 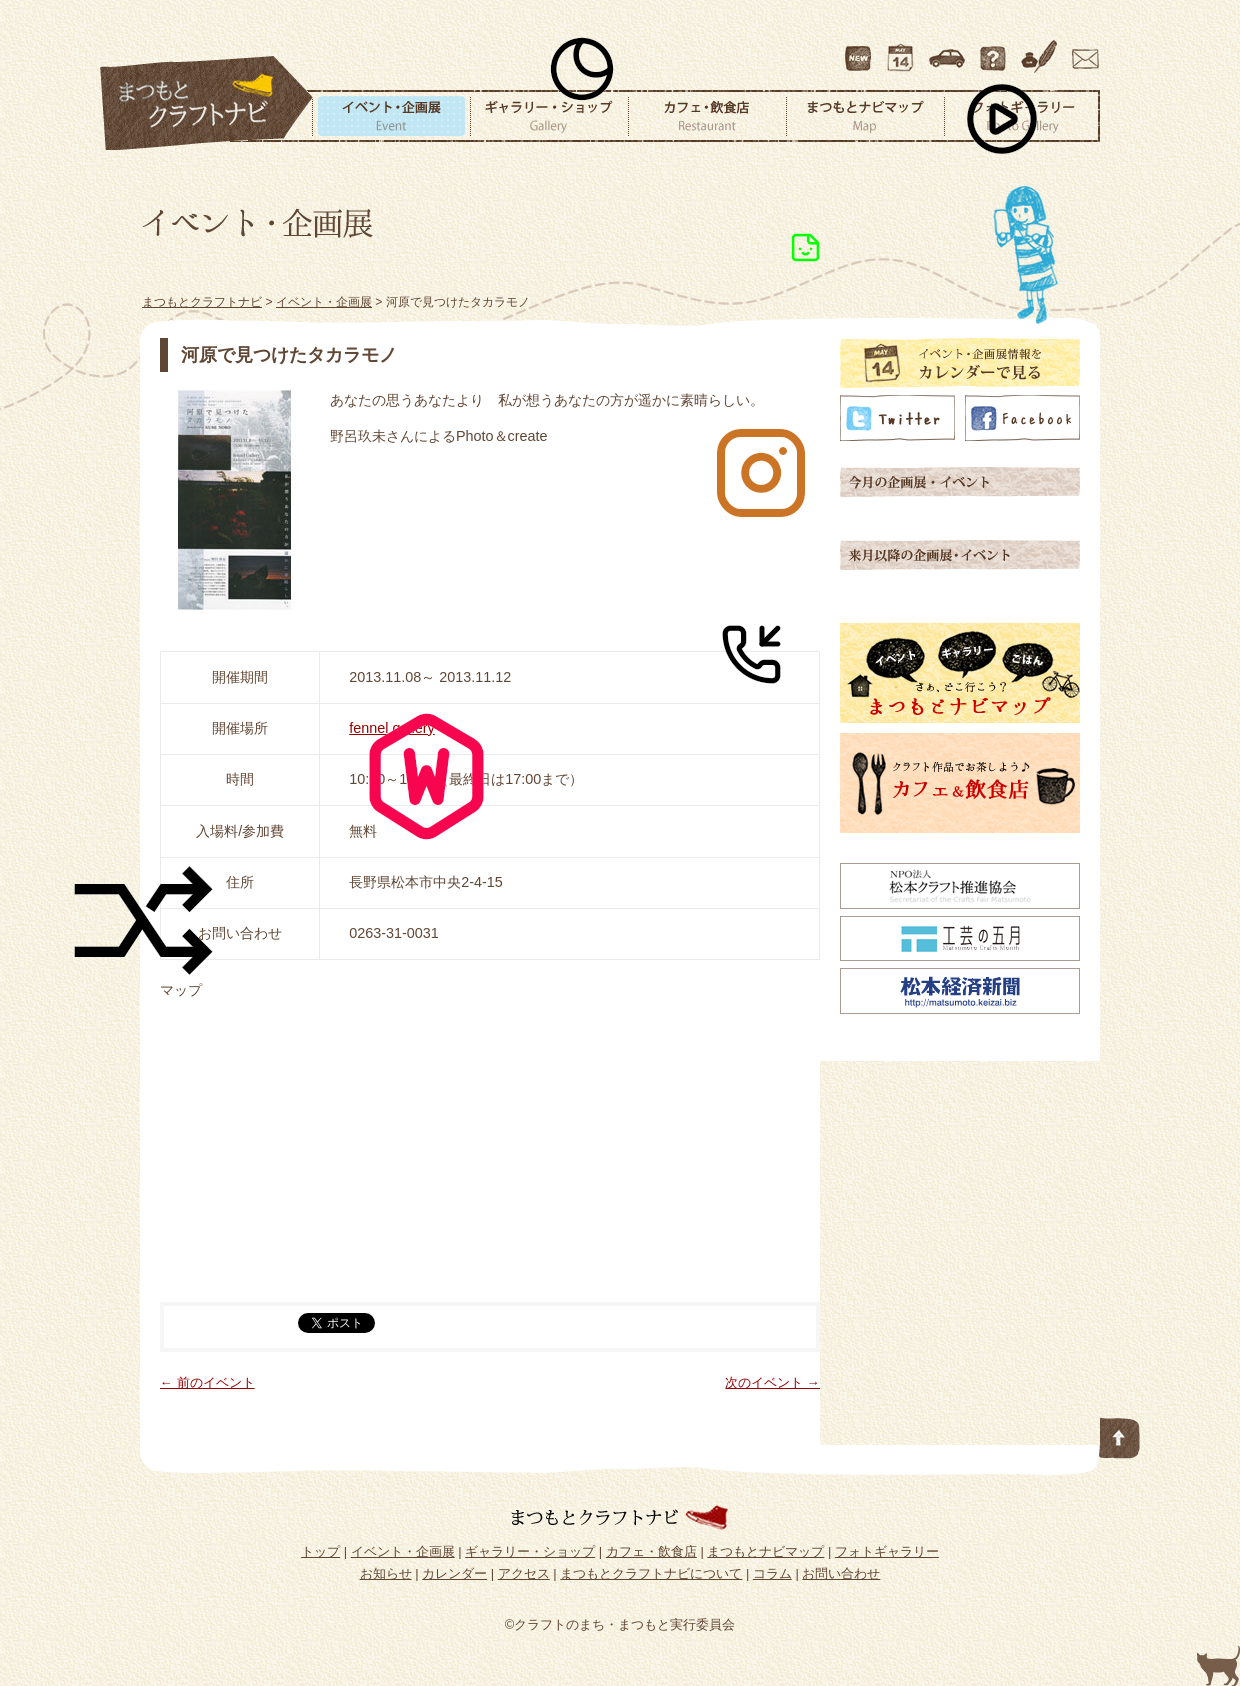 What do you see at coordinates (805, 247) in the screenshot?
I see `add a sticker to your message` at bounding box center [805, 247].